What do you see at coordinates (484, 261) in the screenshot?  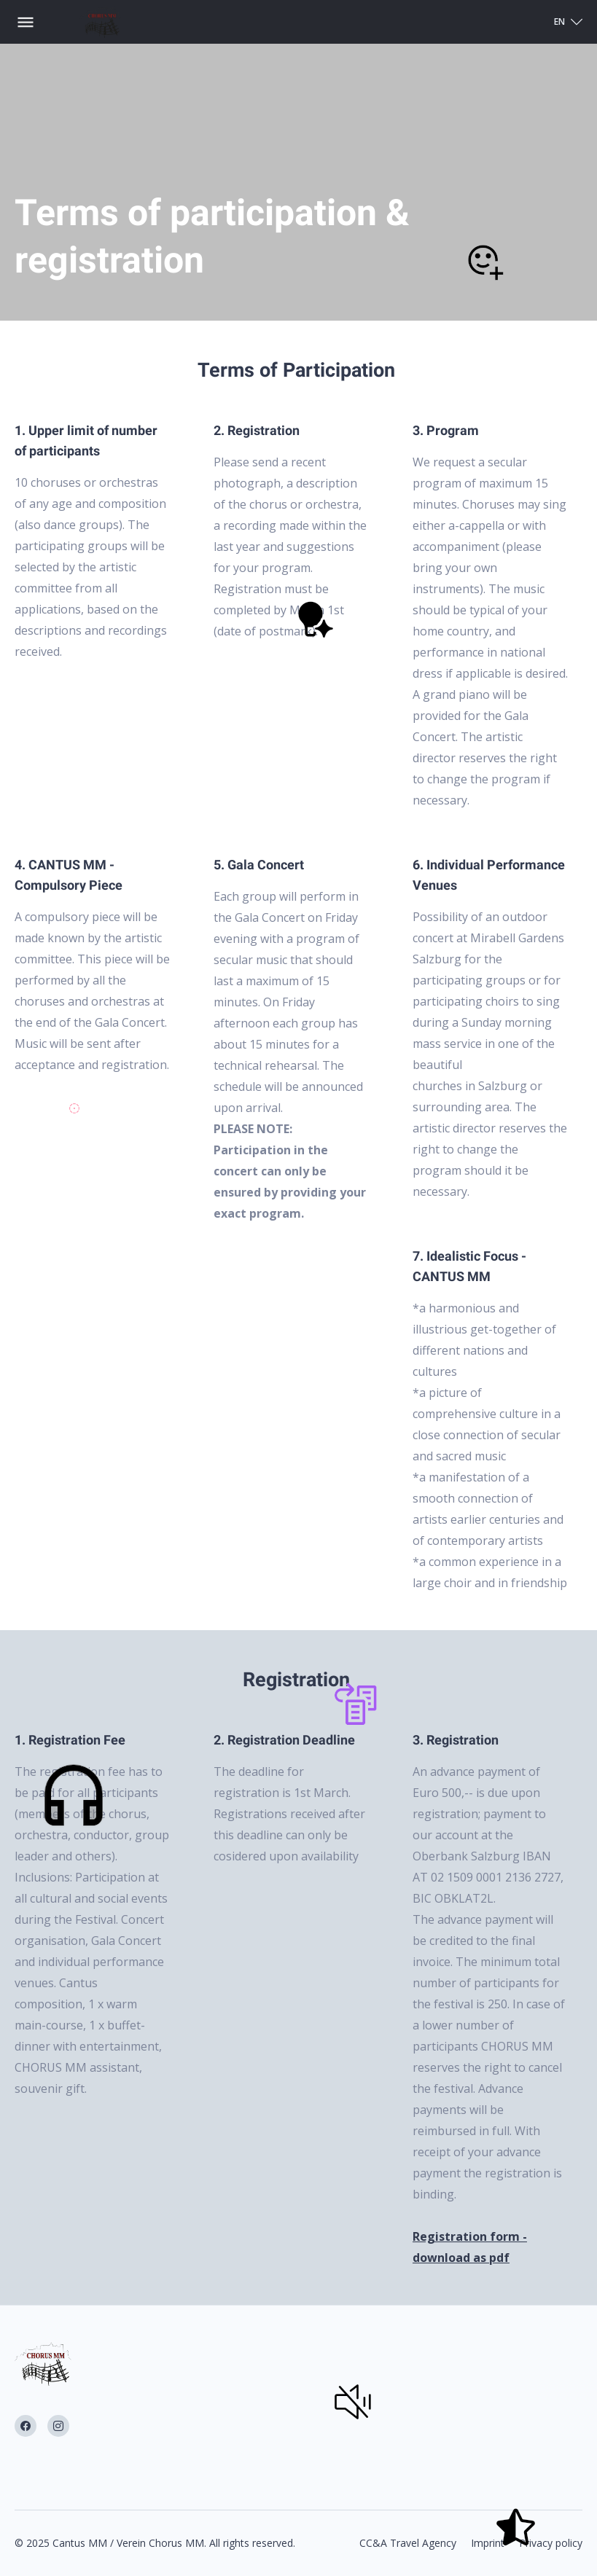 I see `add a reaction to a message` at bounding box center [484, 261].